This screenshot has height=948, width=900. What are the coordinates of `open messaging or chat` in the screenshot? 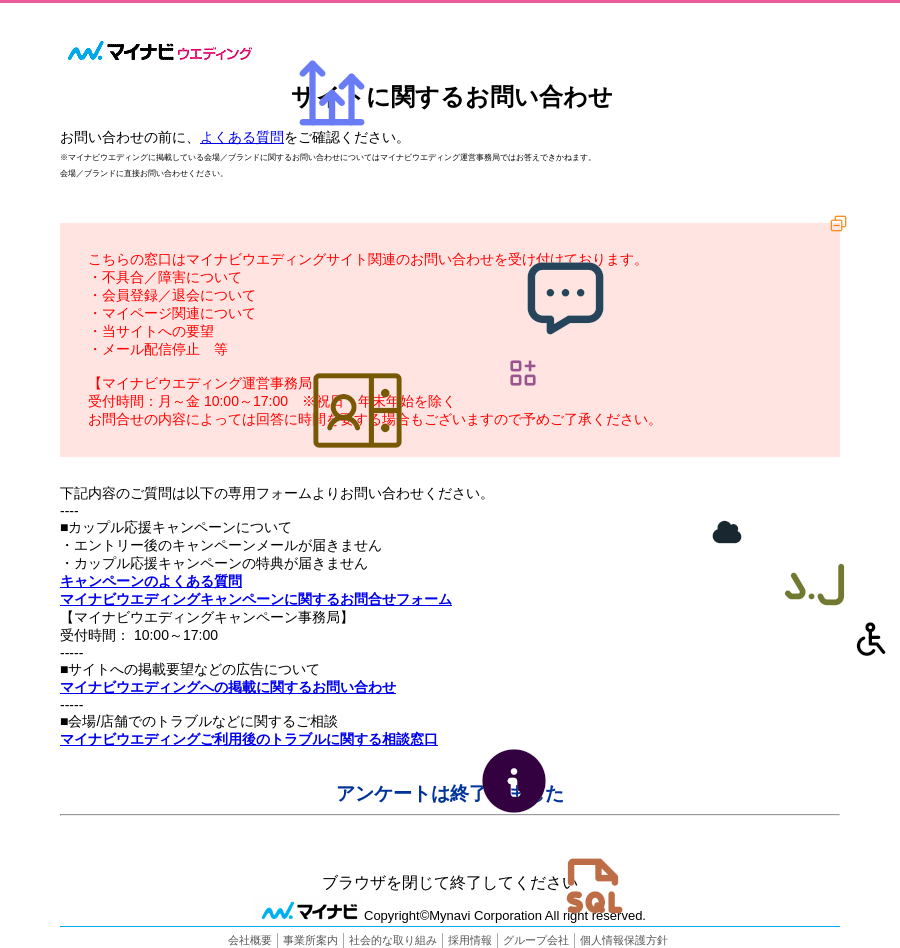 It's located at (565, 296).